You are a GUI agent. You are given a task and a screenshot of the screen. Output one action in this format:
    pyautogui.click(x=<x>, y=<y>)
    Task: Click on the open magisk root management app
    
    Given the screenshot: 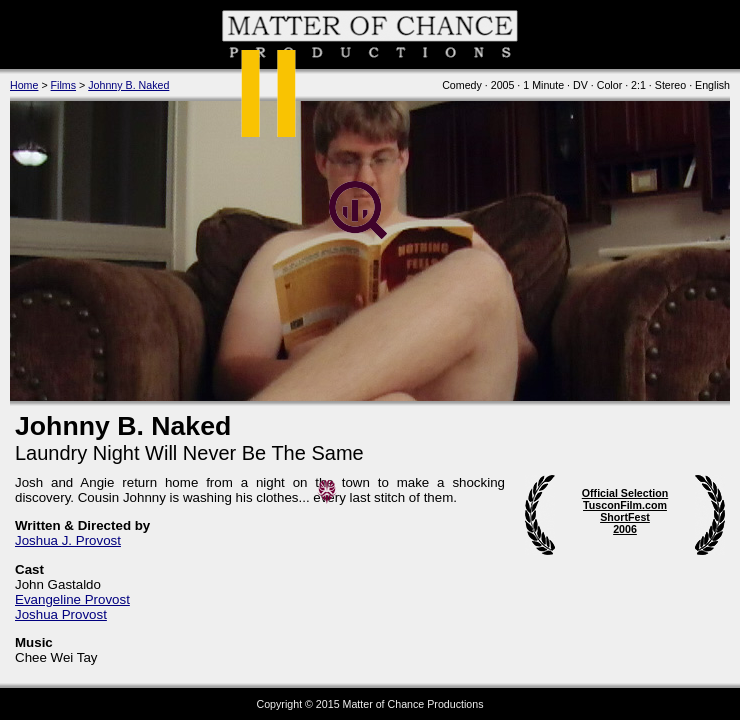 What is the action you would take?
    pyautogui.click(x=327, y=492)
    